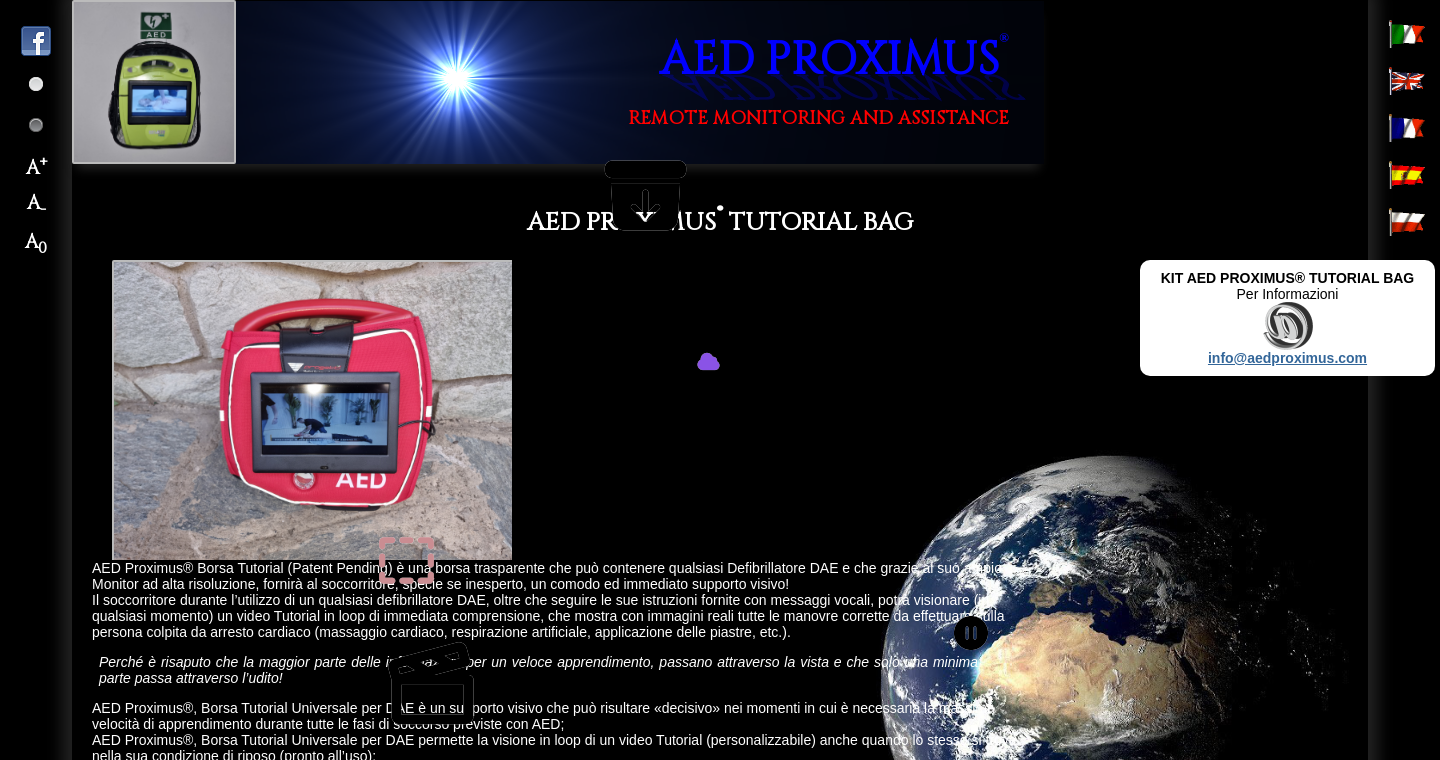 This screenshot has width=1440, height=760. I want to click on access video or movie content, so click(432, 686).